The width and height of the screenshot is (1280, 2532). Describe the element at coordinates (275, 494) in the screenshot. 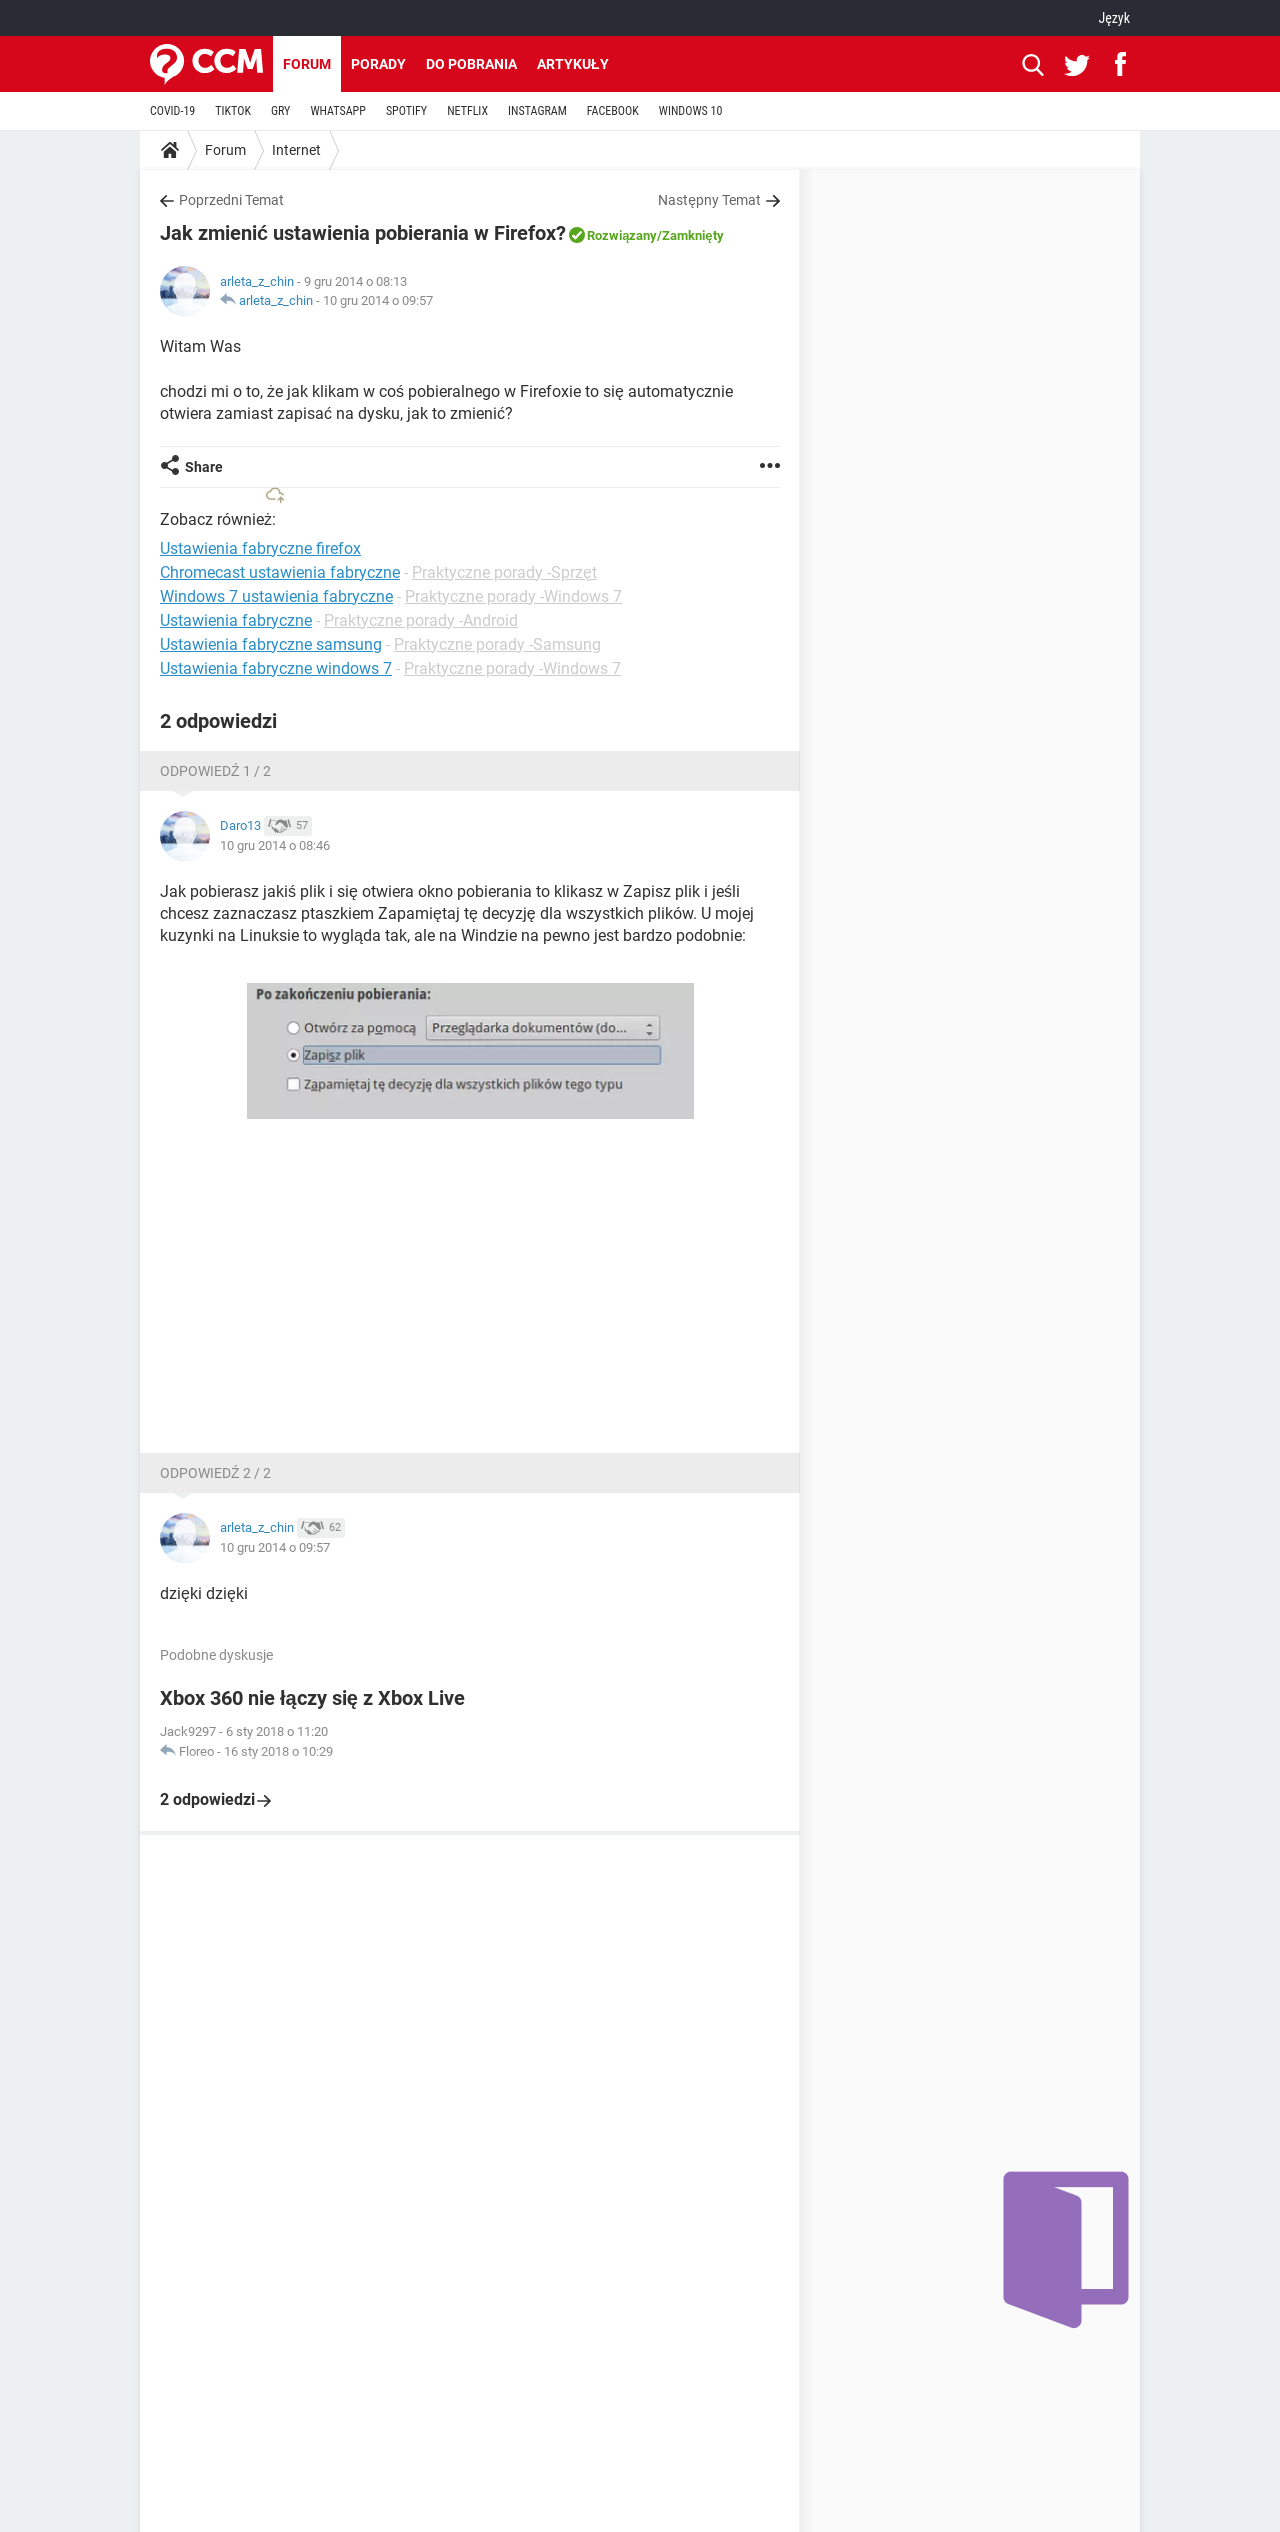

I see `upload file to cloud storage` at that location.